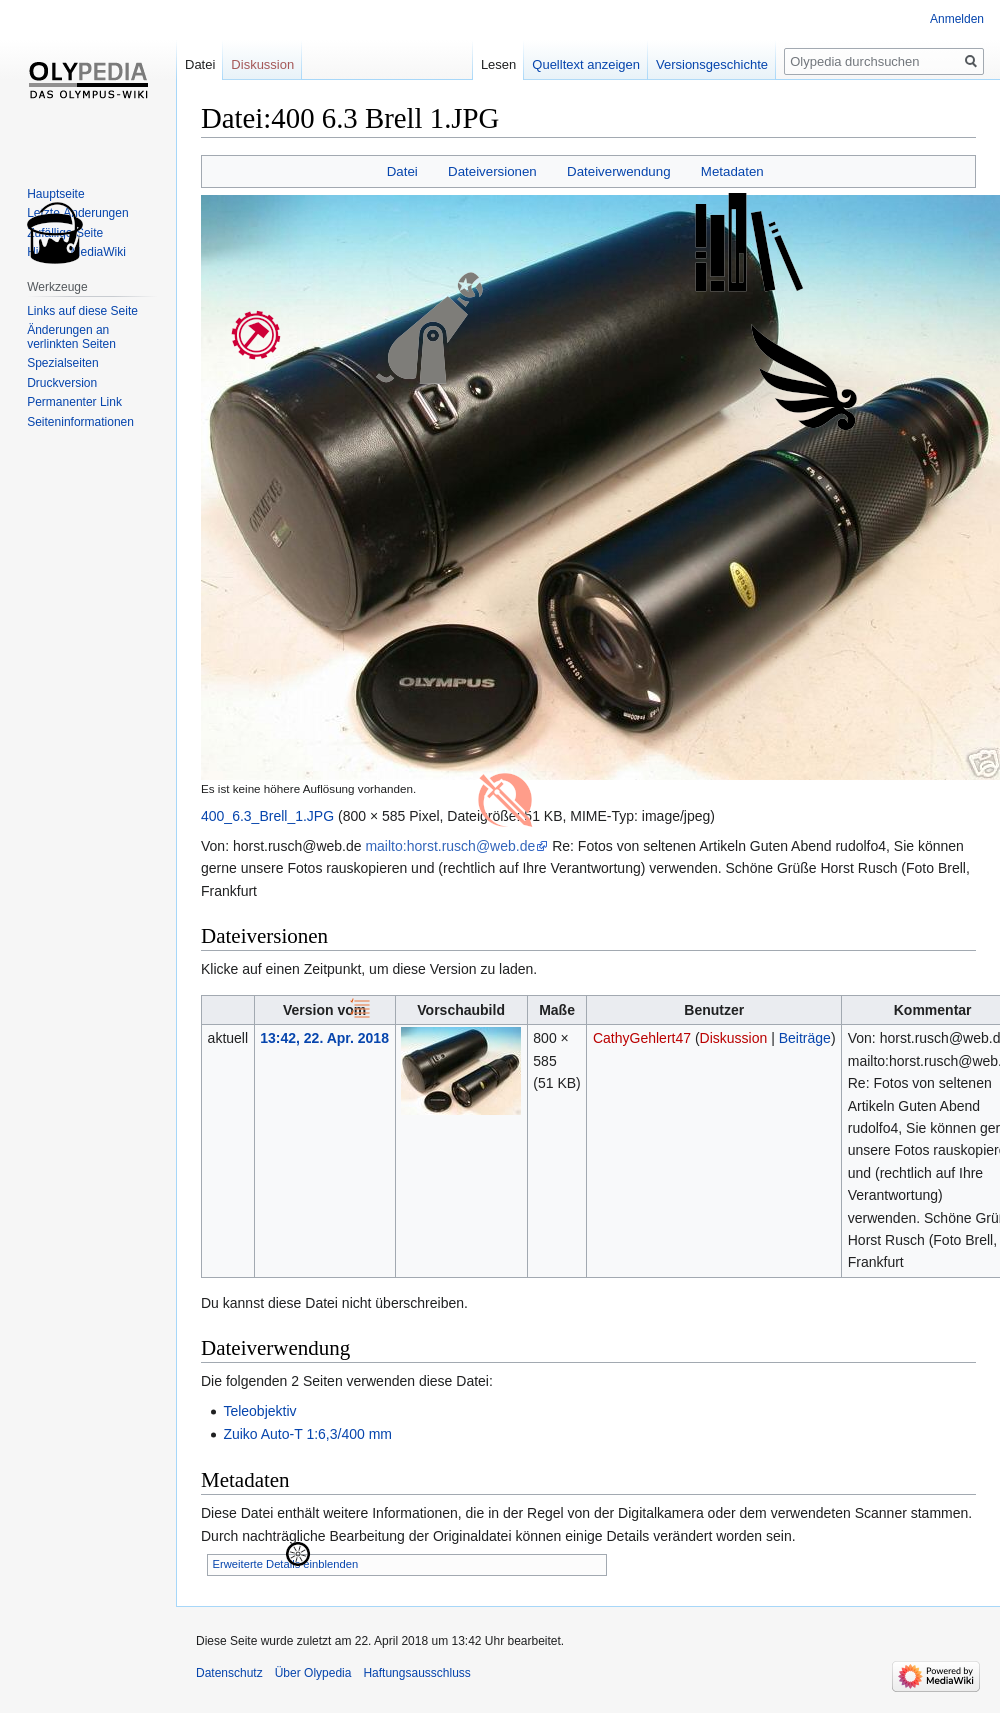  Describe the element at coordinates (298, 1554) in the screenshot. I see `select a wheel or cart component in a game` at that location.